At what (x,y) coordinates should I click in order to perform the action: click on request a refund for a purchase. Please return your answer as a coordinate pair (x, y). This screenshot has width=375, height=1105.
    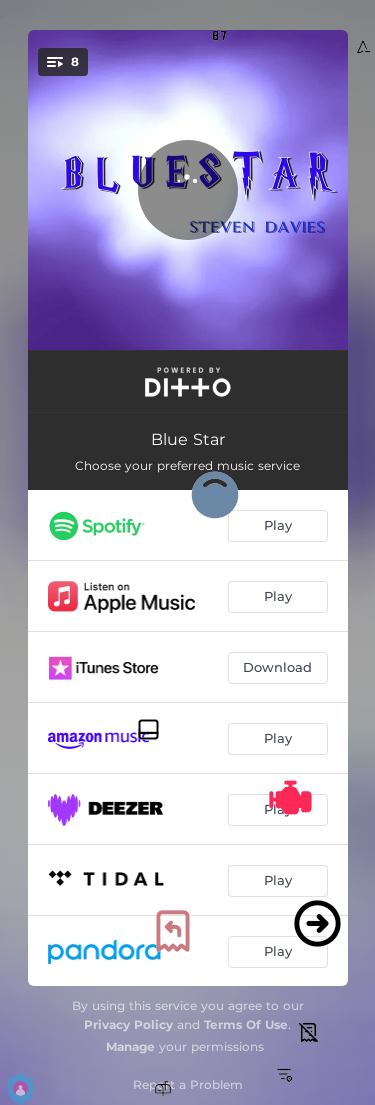
    Looking at the image, I should click on (173, 931).